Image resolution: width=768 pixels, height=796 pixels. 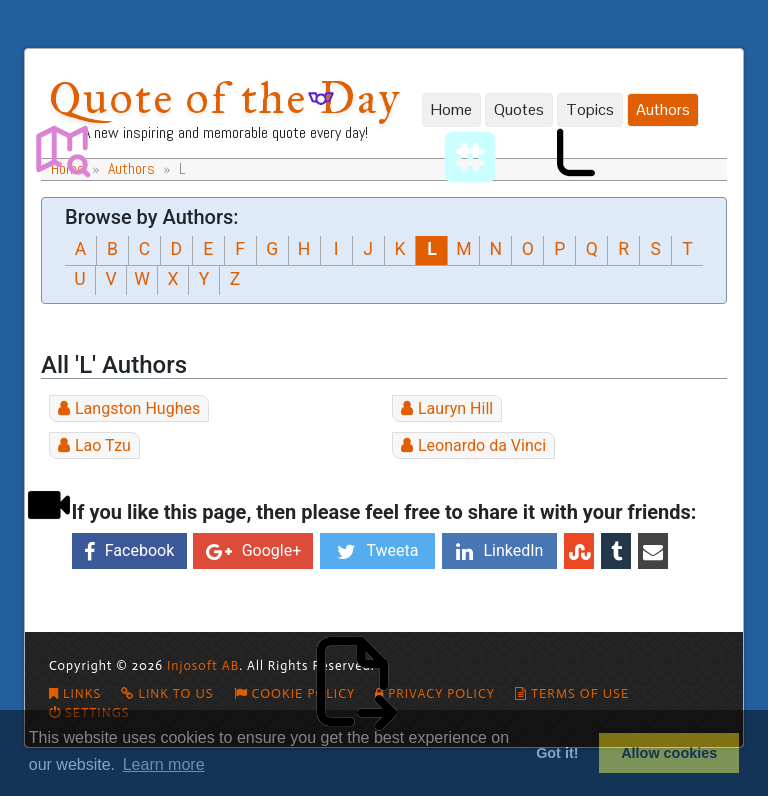 I want to click on view grid or table layout, so click(x=470, y=157).